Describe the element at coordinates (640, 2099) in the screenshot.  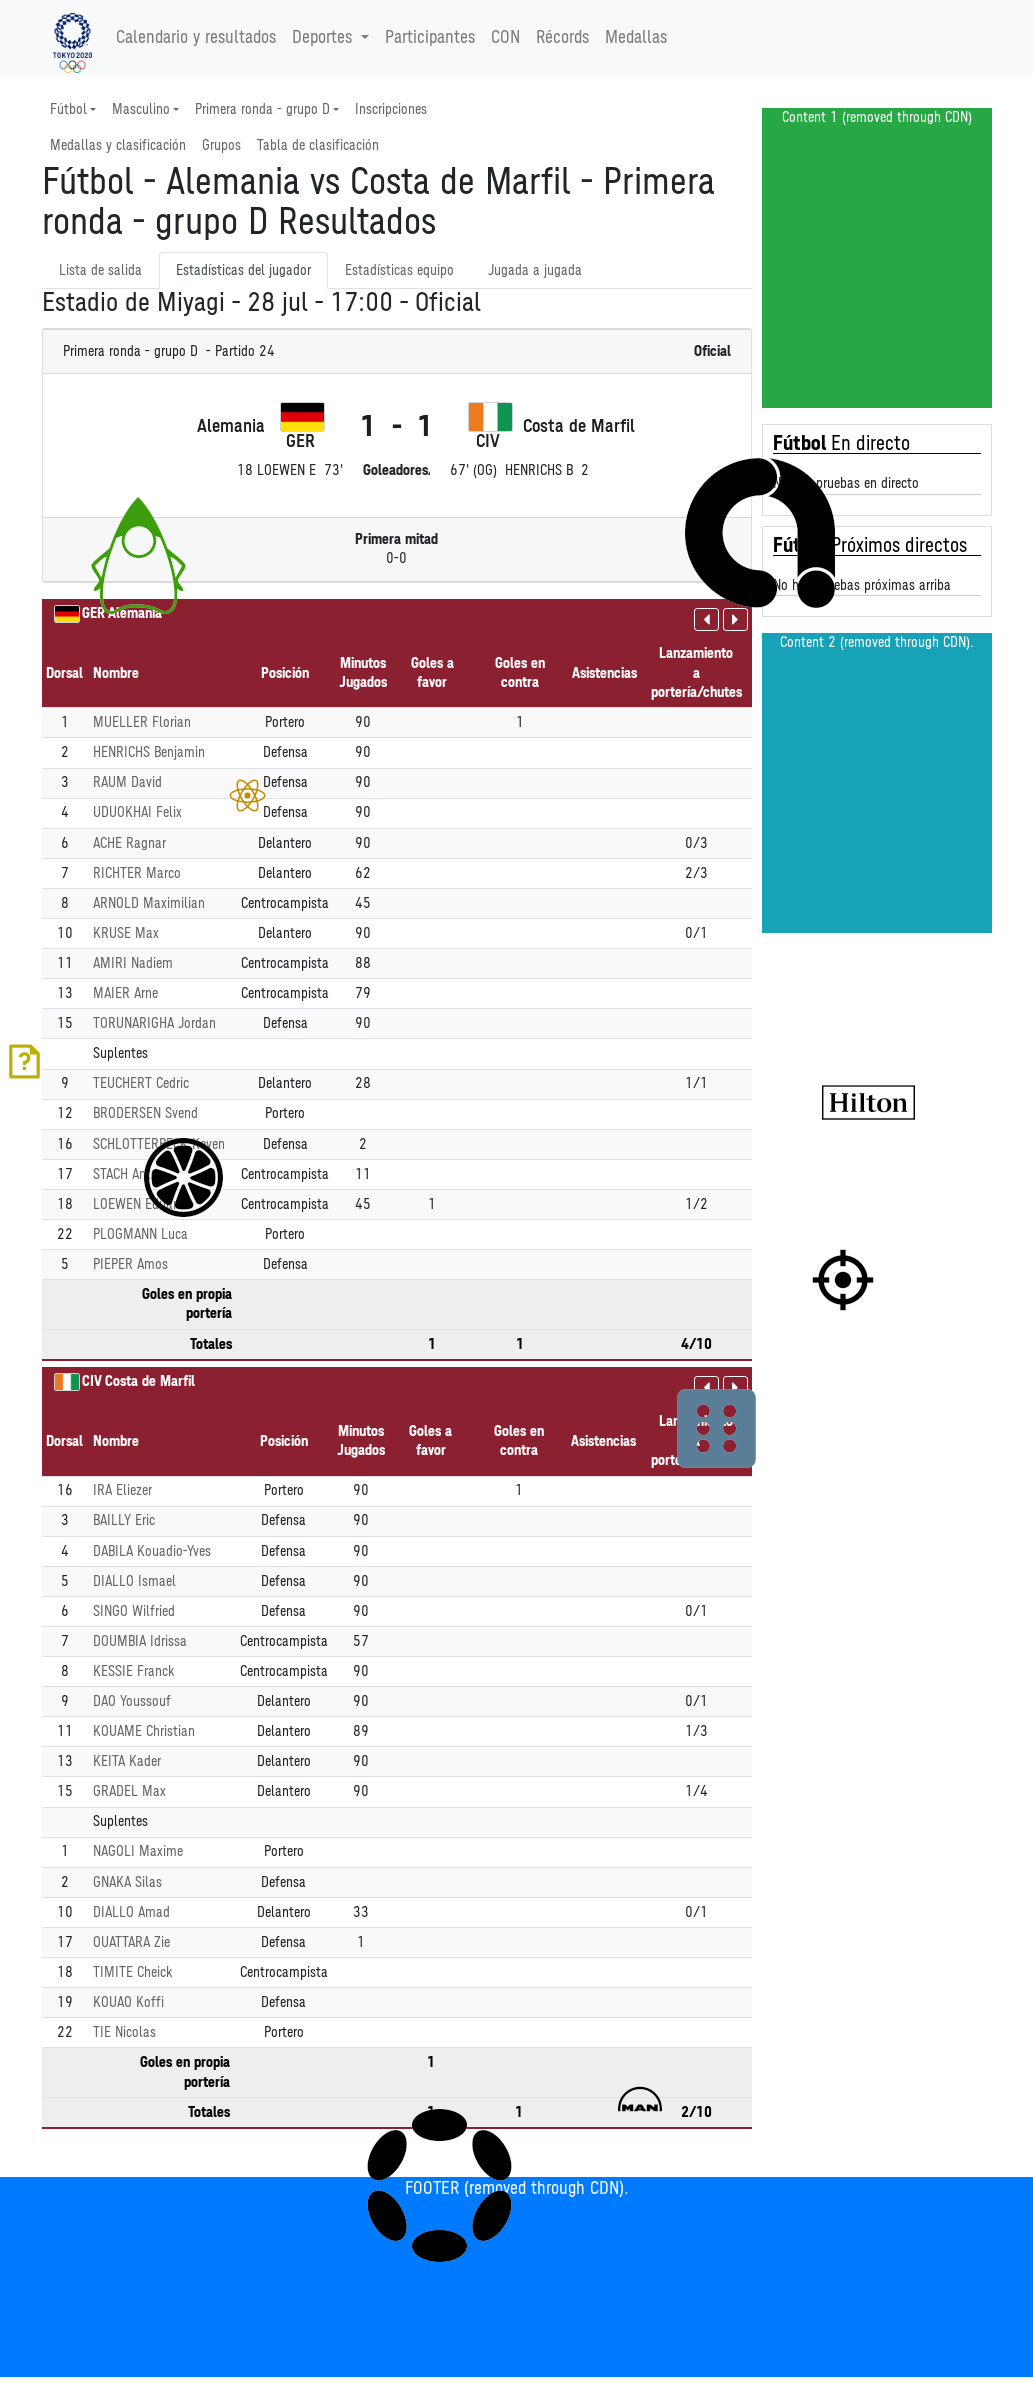
I see `MAN truck and bus company logo` at that location.